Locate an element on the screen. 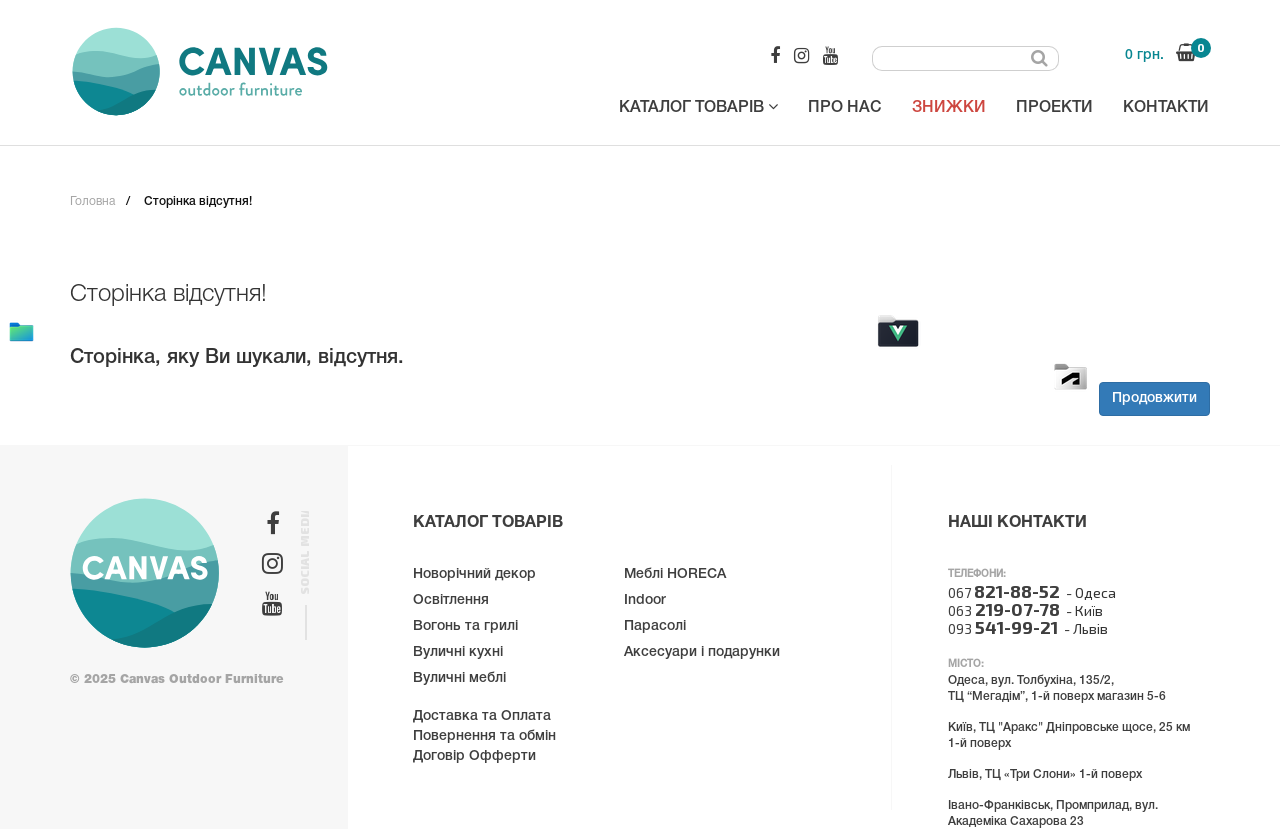  open the color gradient settings folder is located at coordinates (21, 332).